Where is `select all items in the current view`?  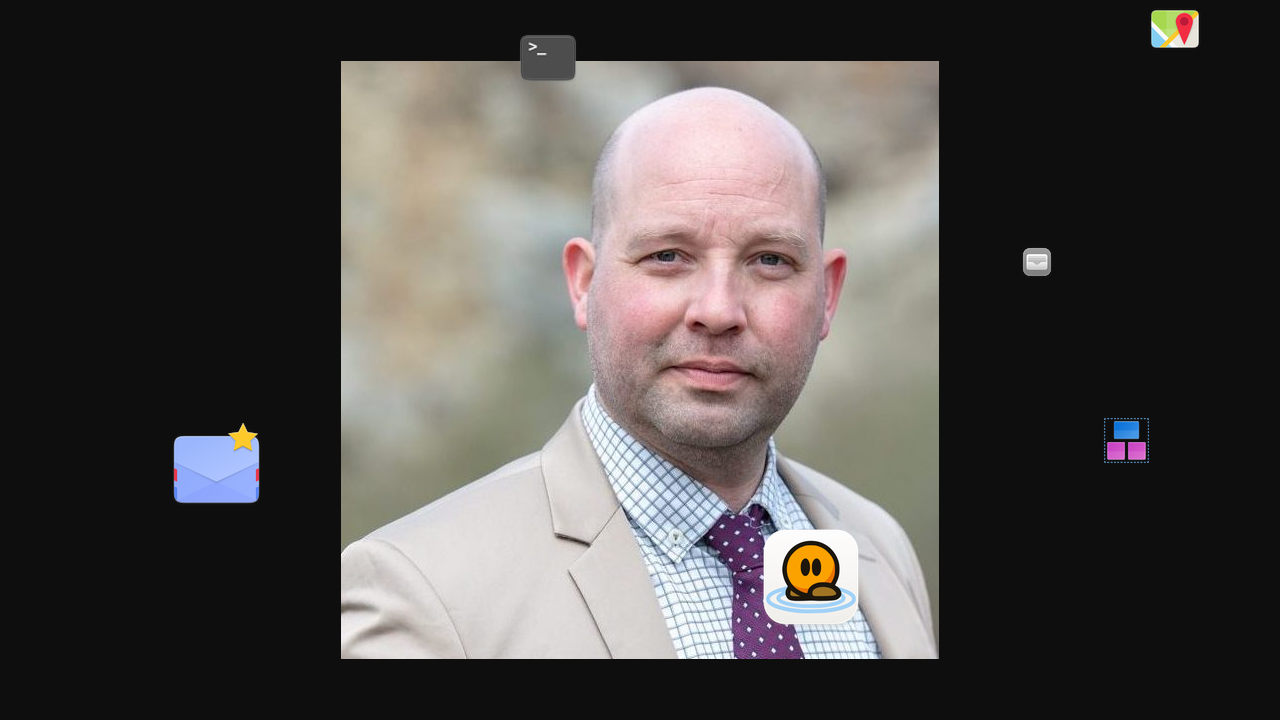 select all items in the current view is located at coordinates (1126, 440).